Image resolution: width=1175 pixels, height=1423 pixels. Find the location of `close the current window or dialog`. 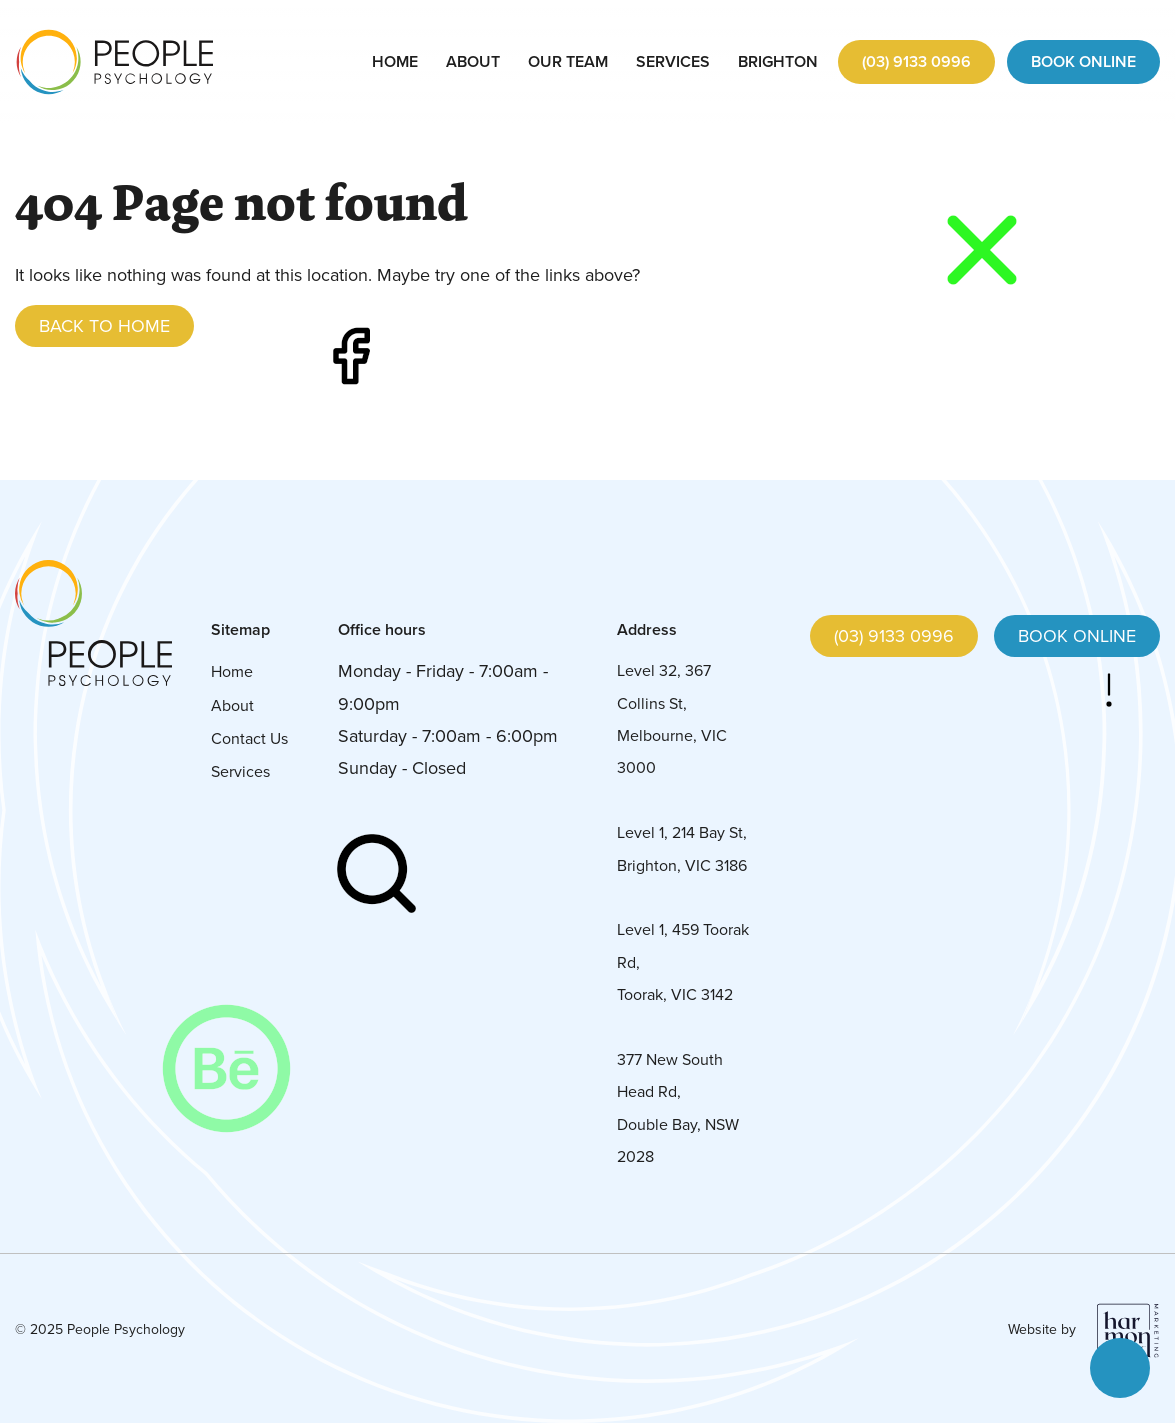

close the current window or dialog is located at coordinates (982, 250).